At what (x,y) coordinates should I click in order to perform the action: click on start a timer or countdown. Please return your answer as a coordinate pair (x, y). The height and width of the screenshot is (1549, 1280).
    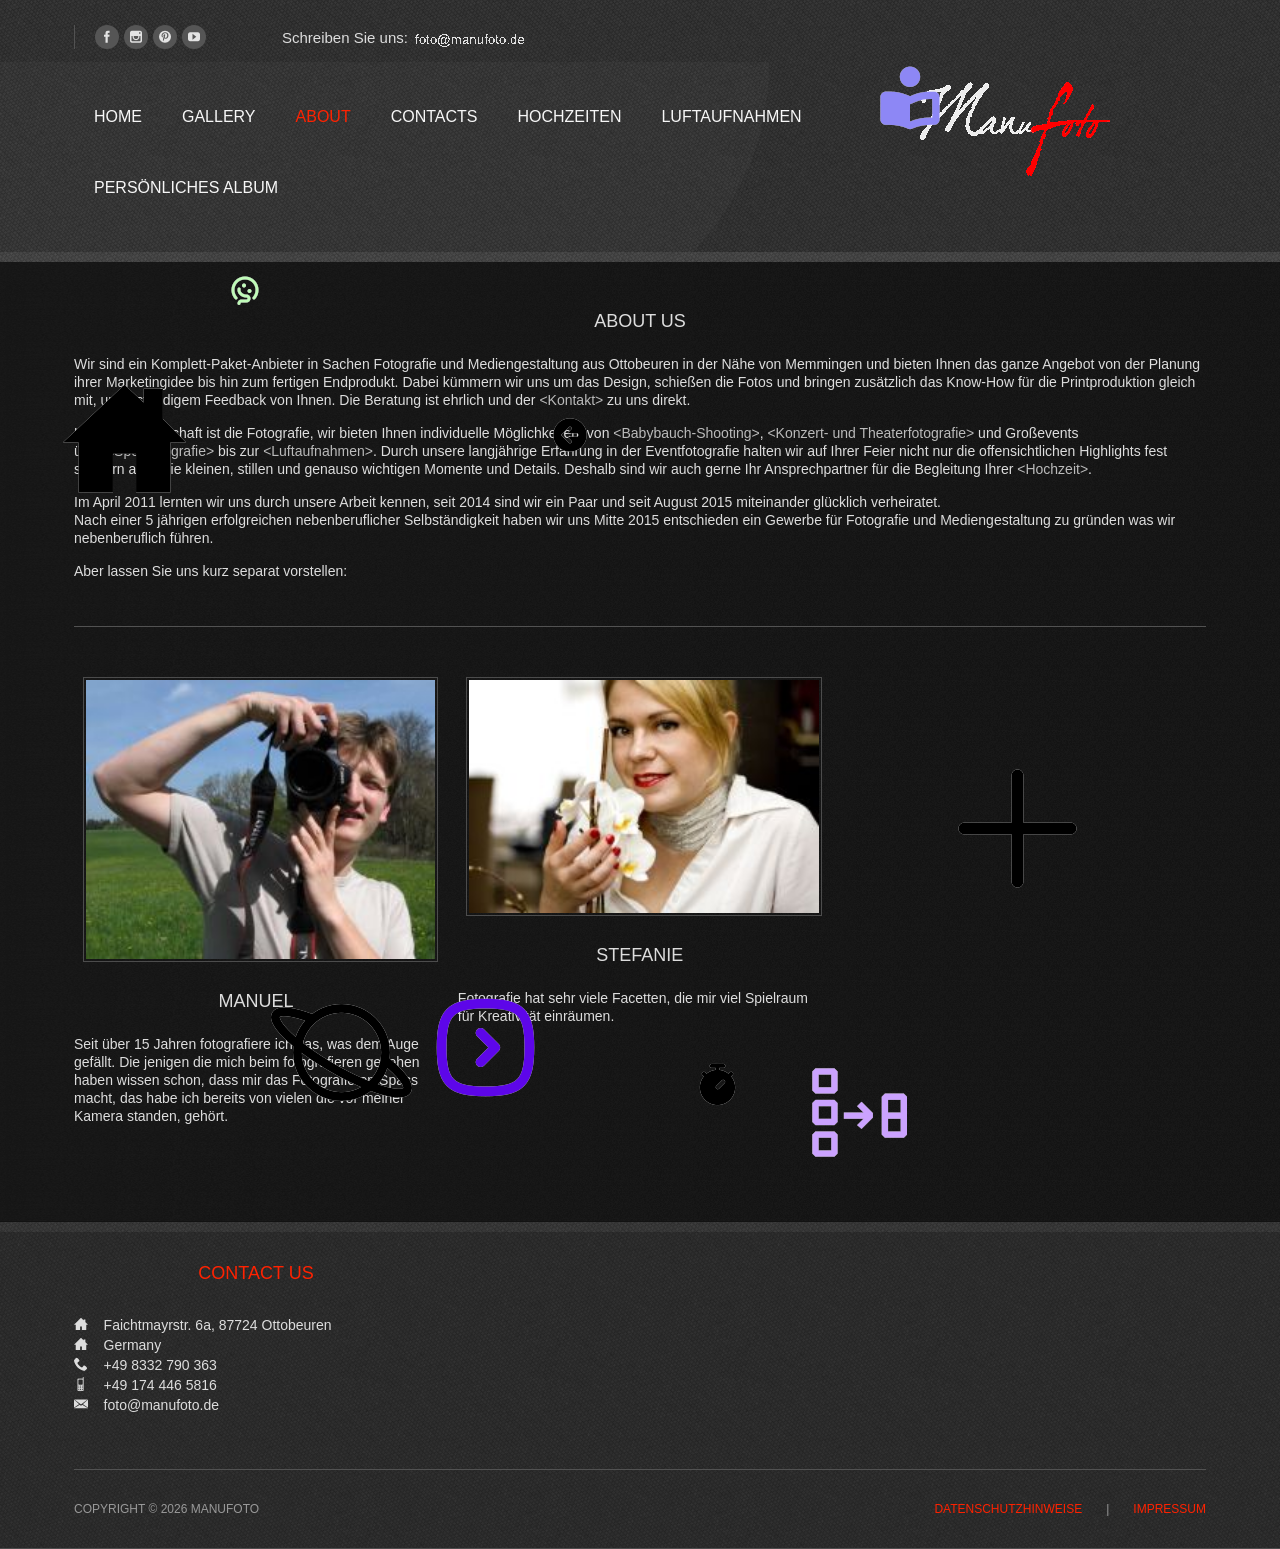
    Looking at the image, I should click on (717, 1085).